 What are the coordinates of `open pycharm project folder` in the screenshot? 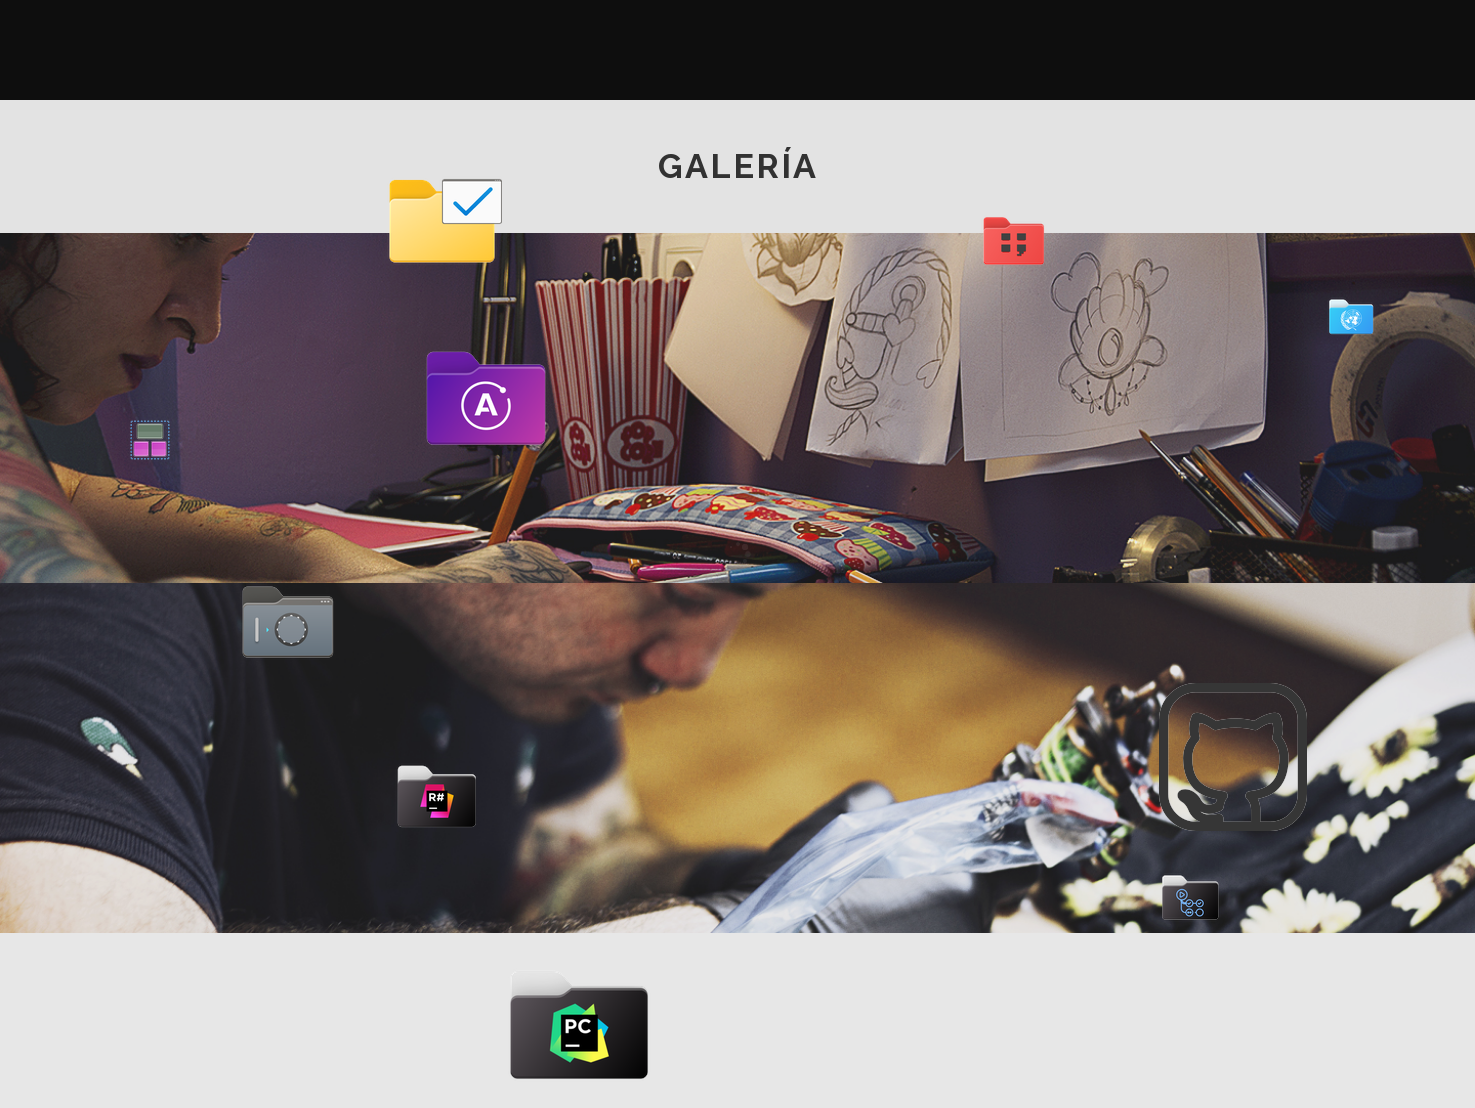 It's located at (578, 1028).